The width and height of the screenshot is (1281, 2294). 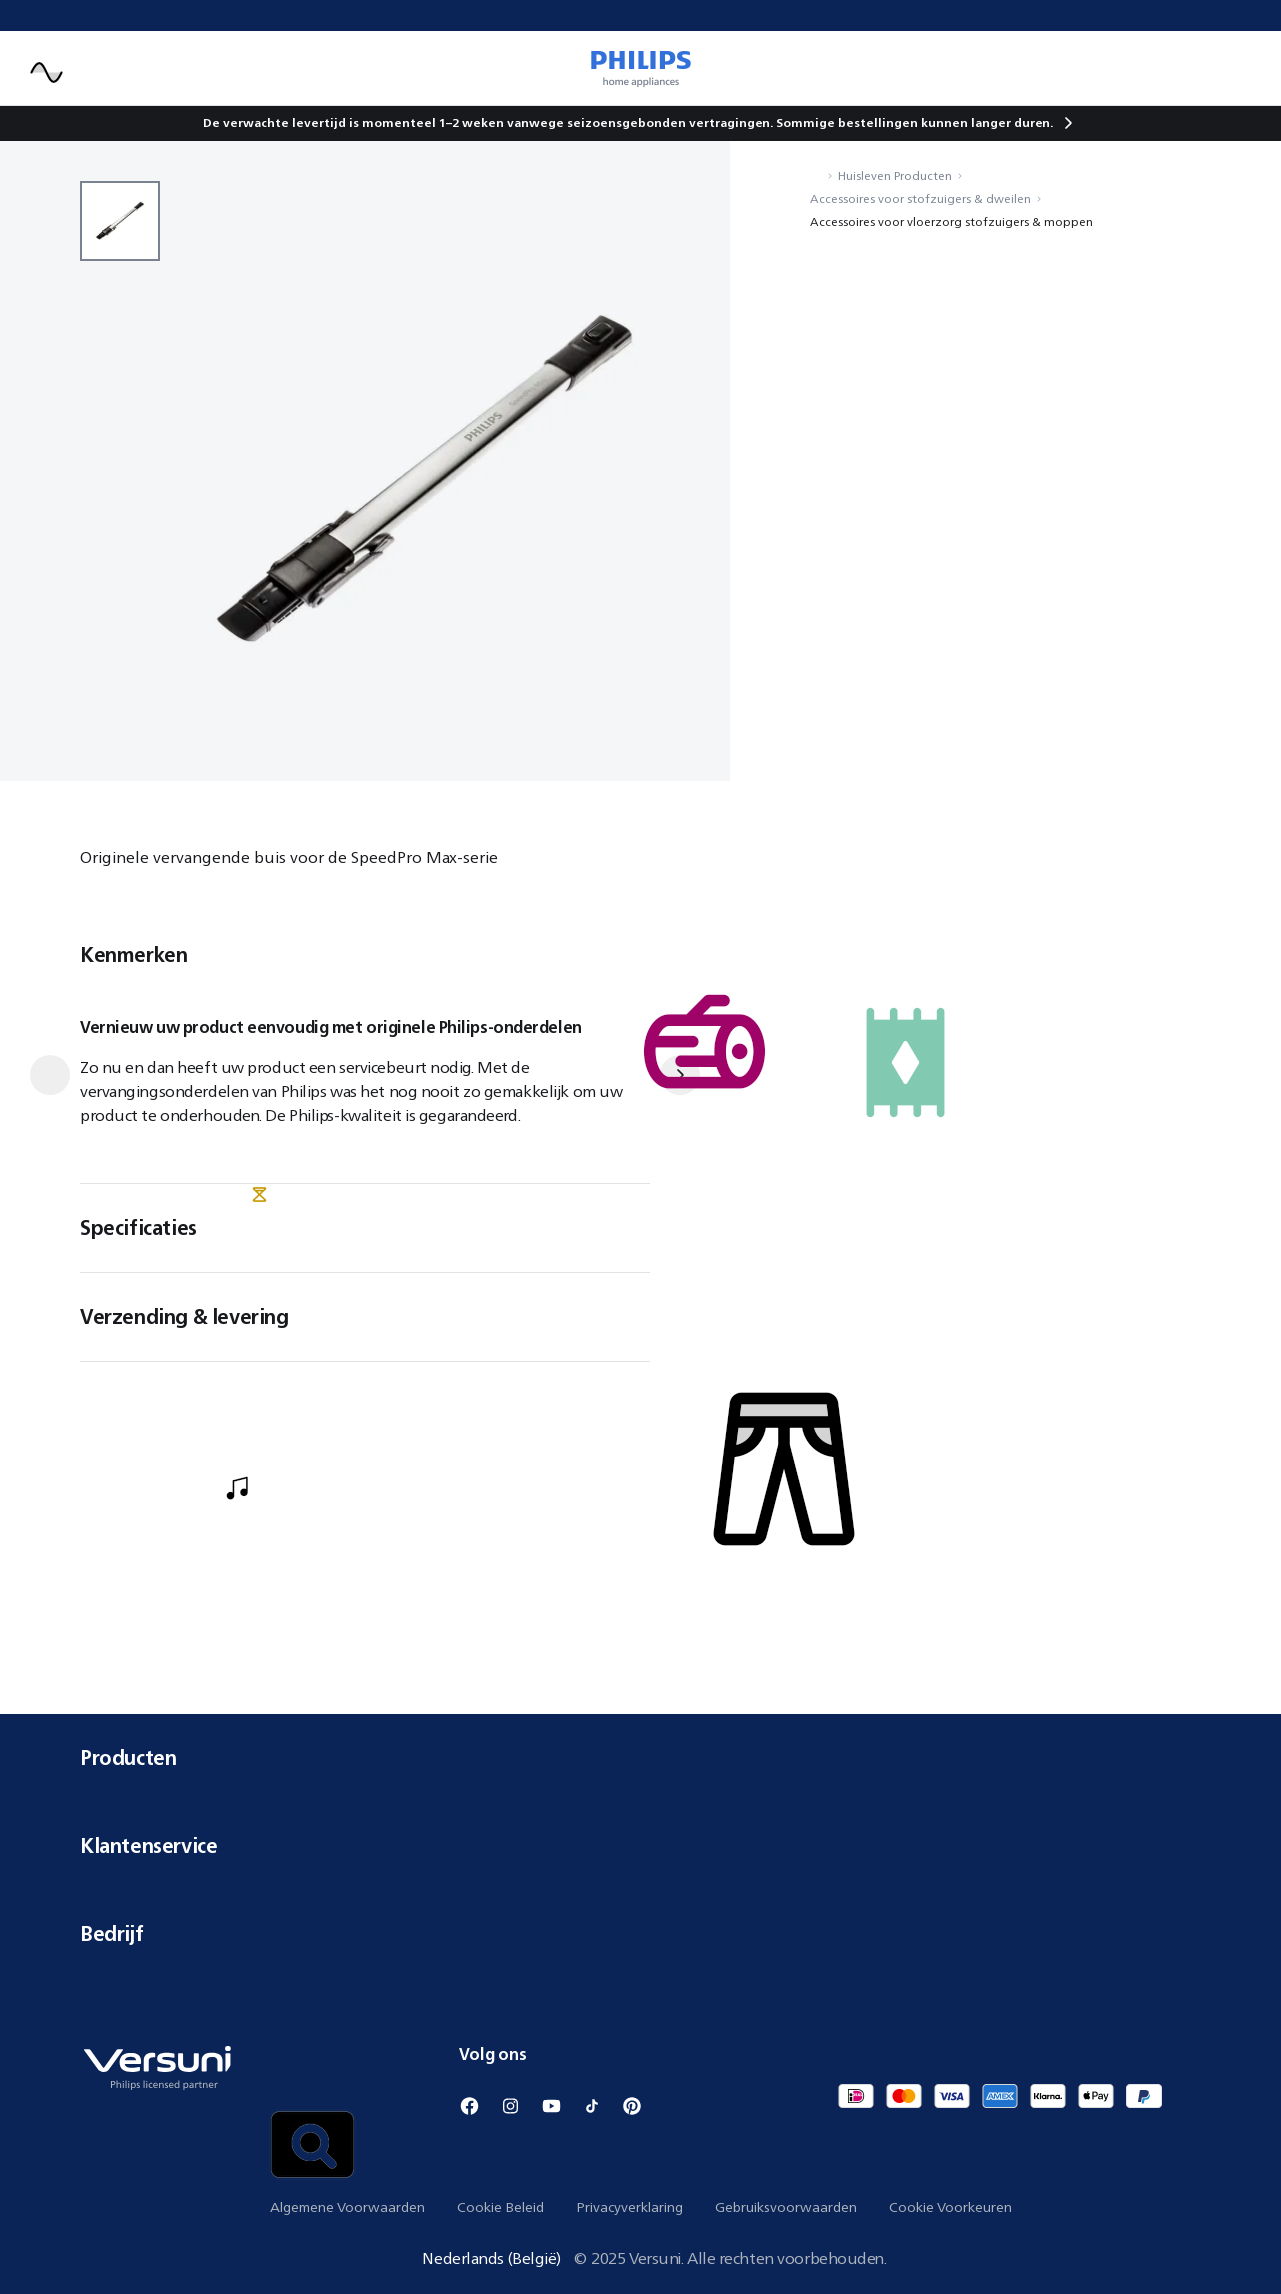 I want to click on access music library or audio files, so click(x=238, y=1488).